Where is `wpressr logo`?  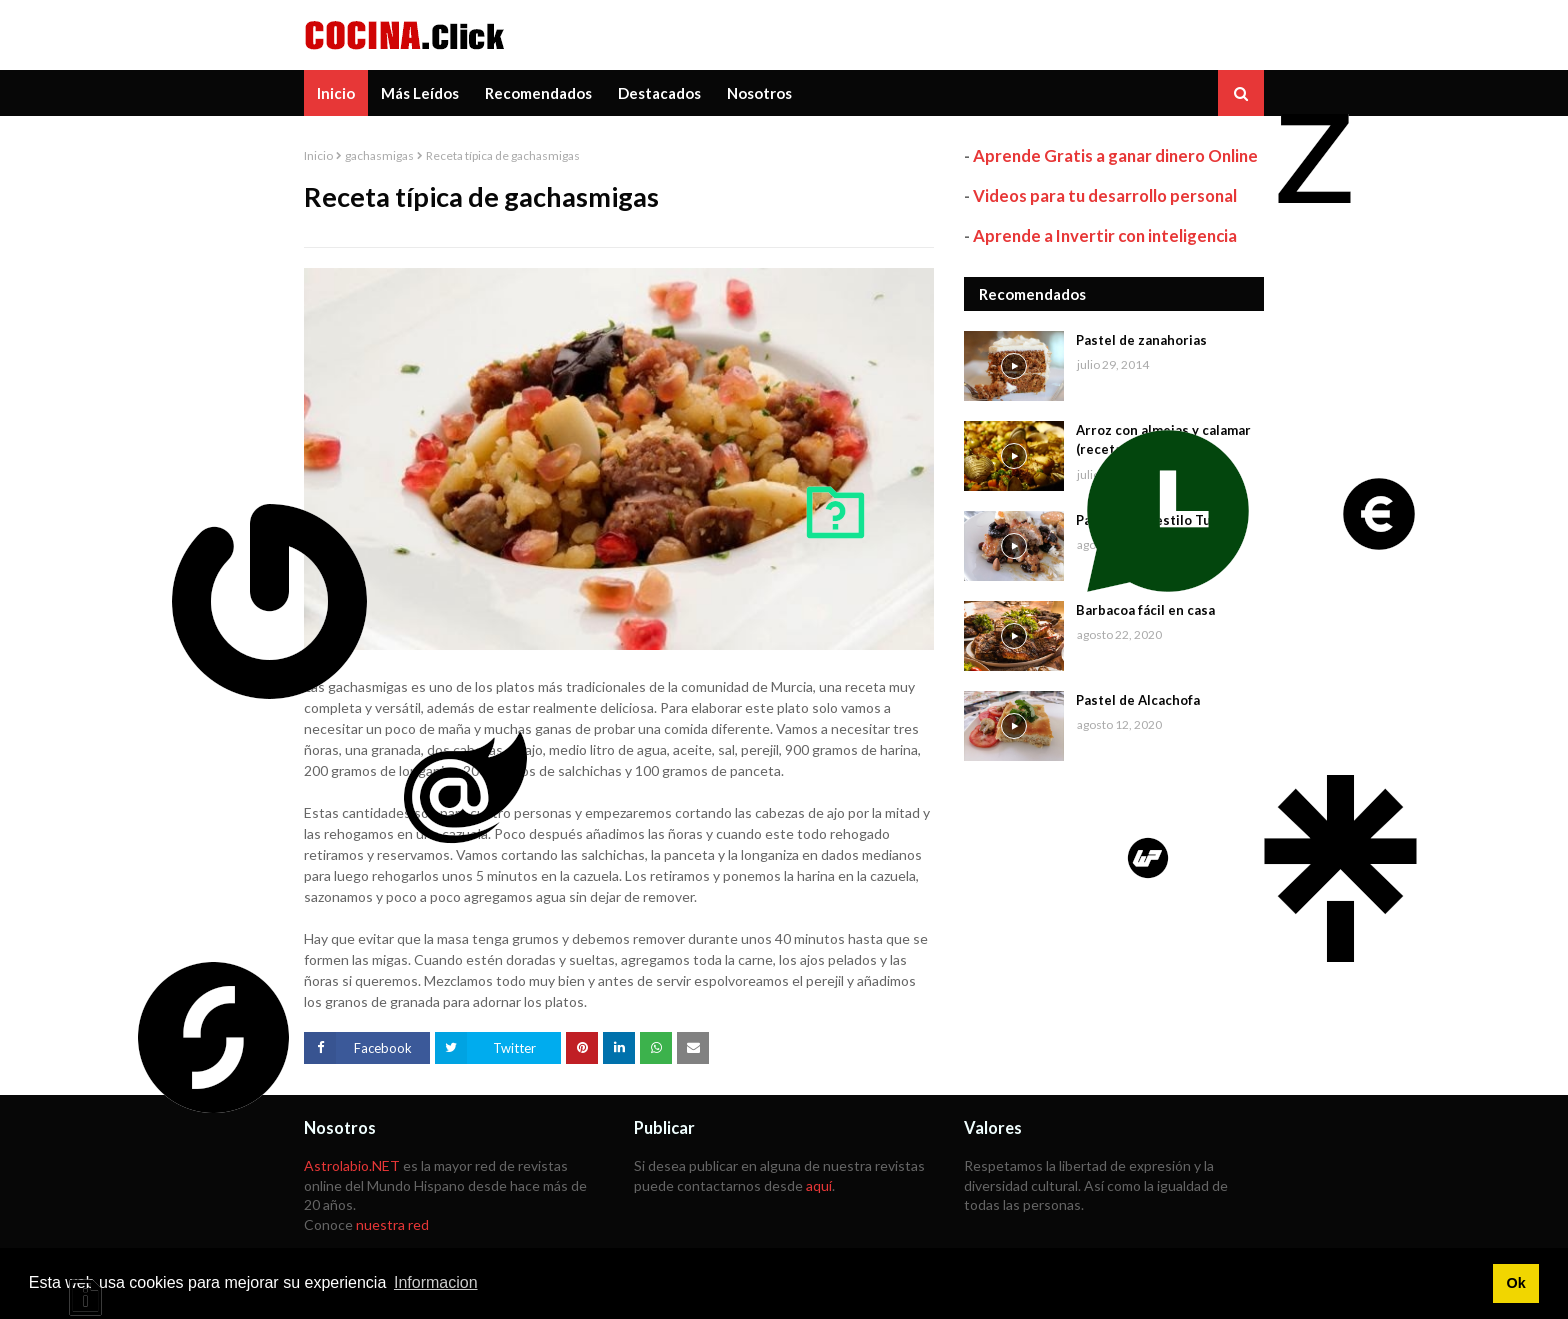 wpressr logo is located at coordinates (1148, 858).